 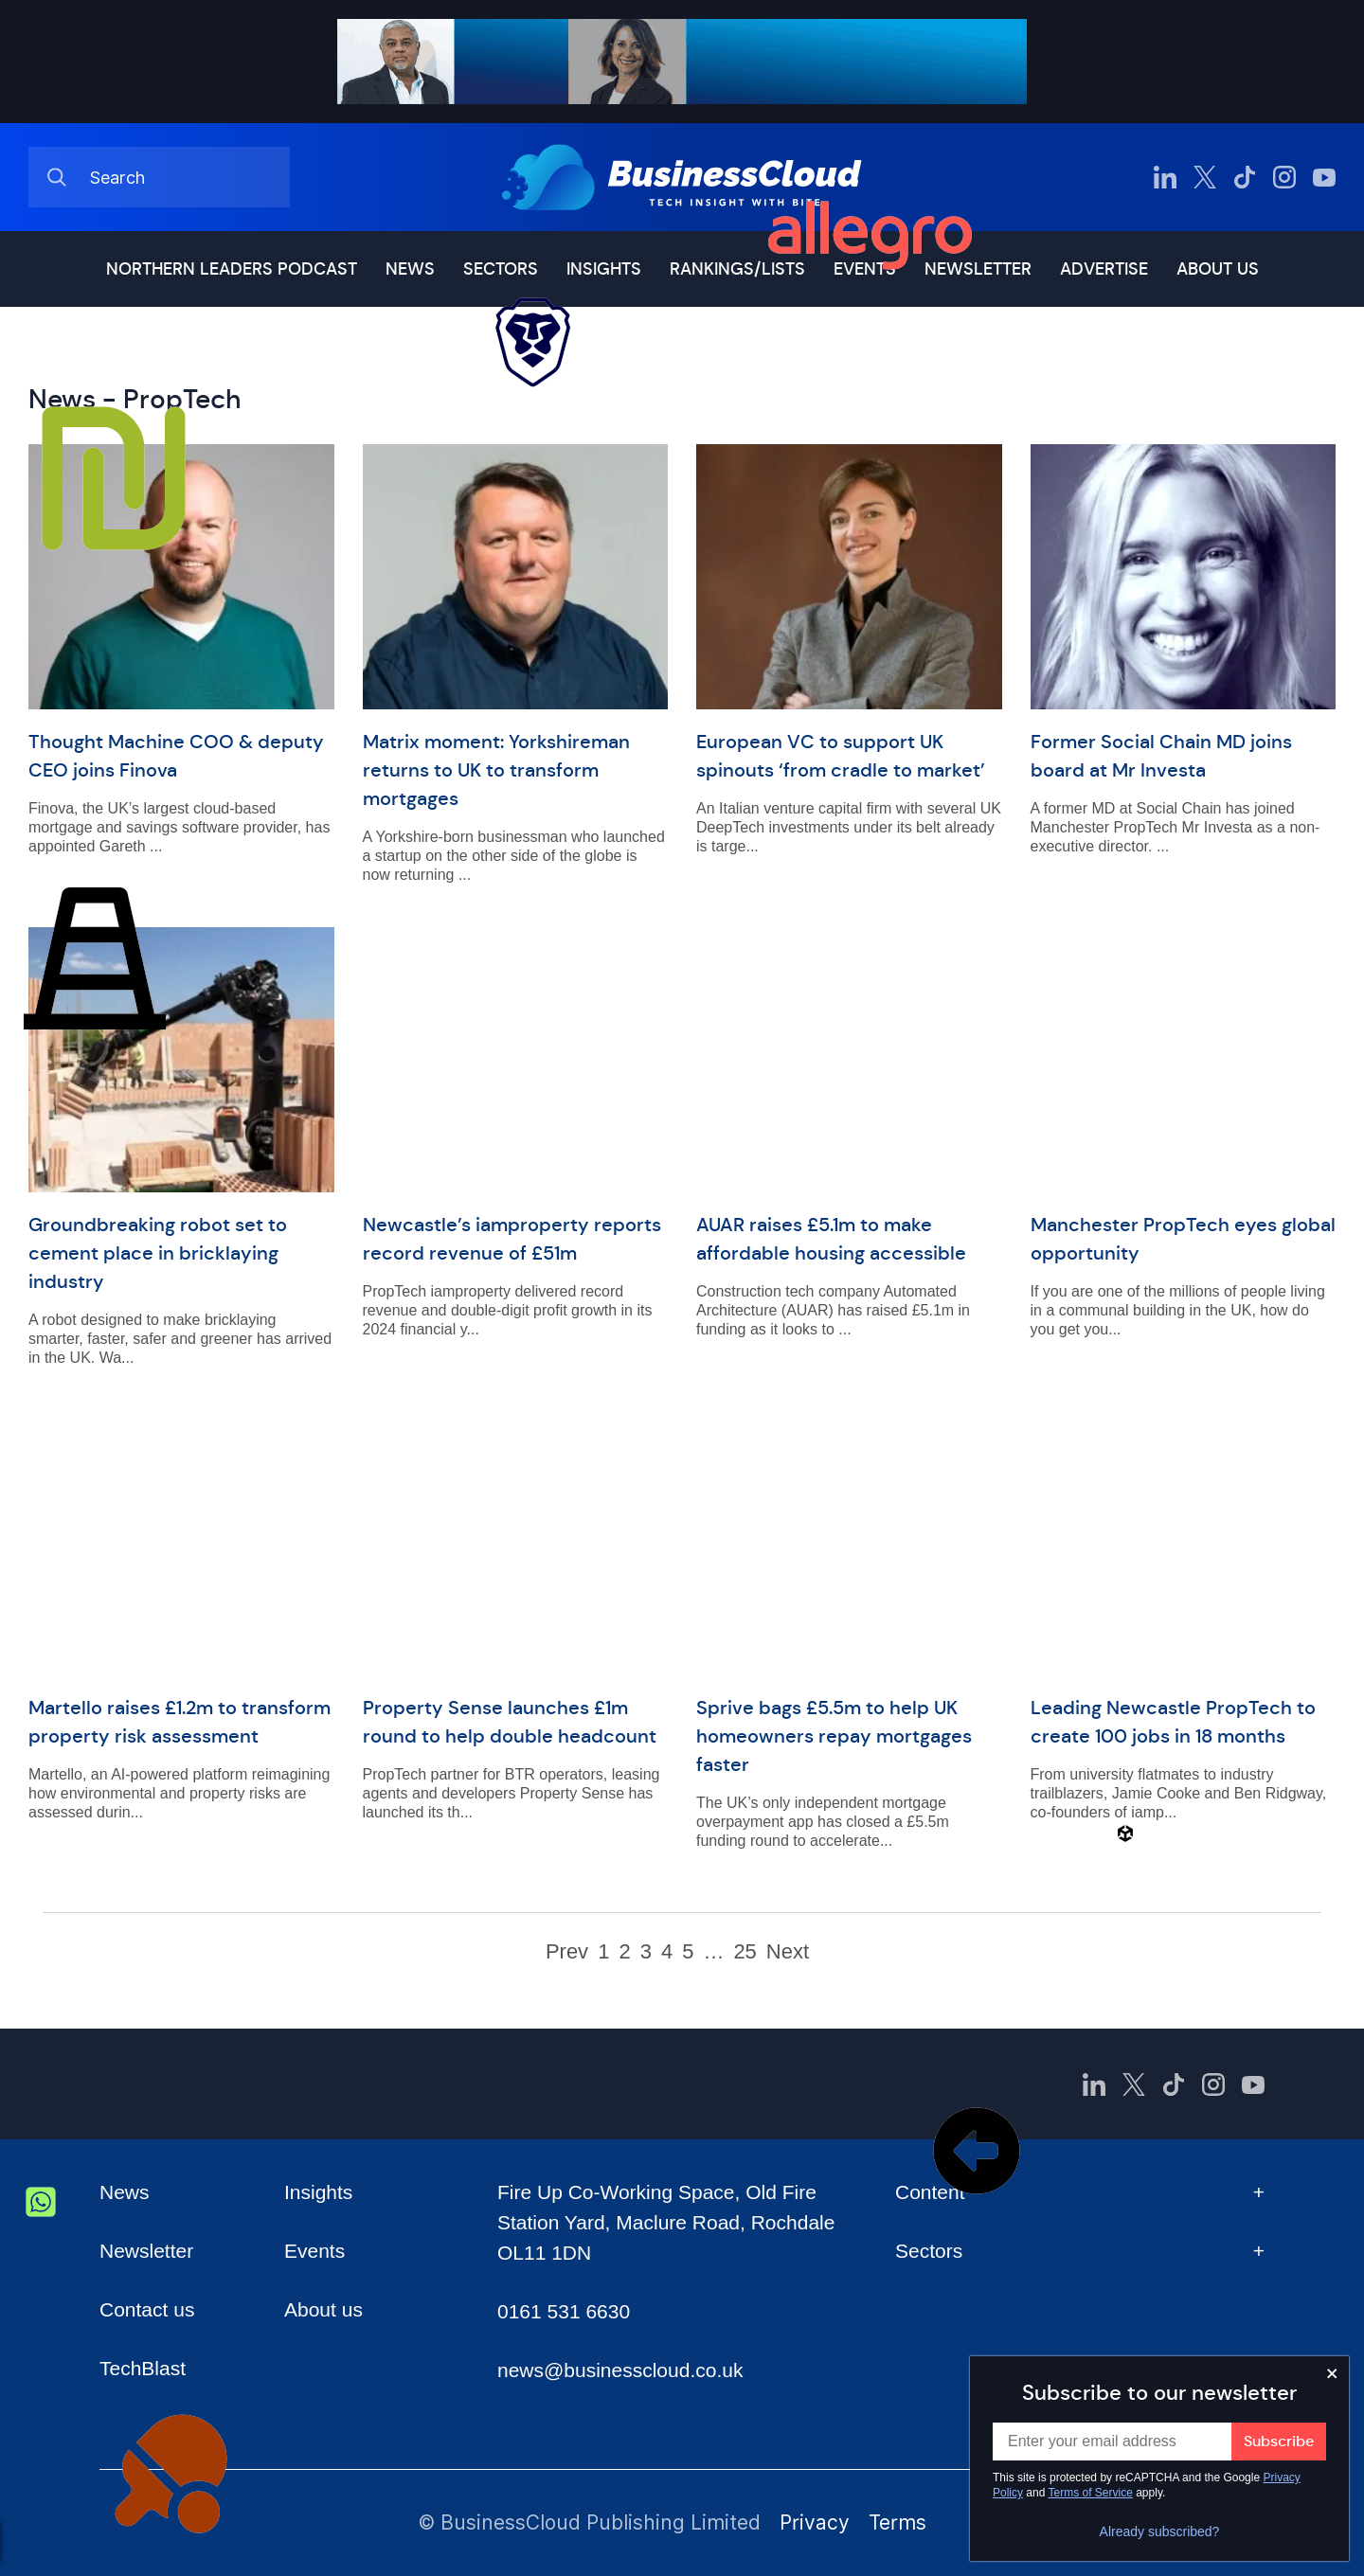 I want to click on open WhatsApp messaging app, so click(x=41, y=2202).